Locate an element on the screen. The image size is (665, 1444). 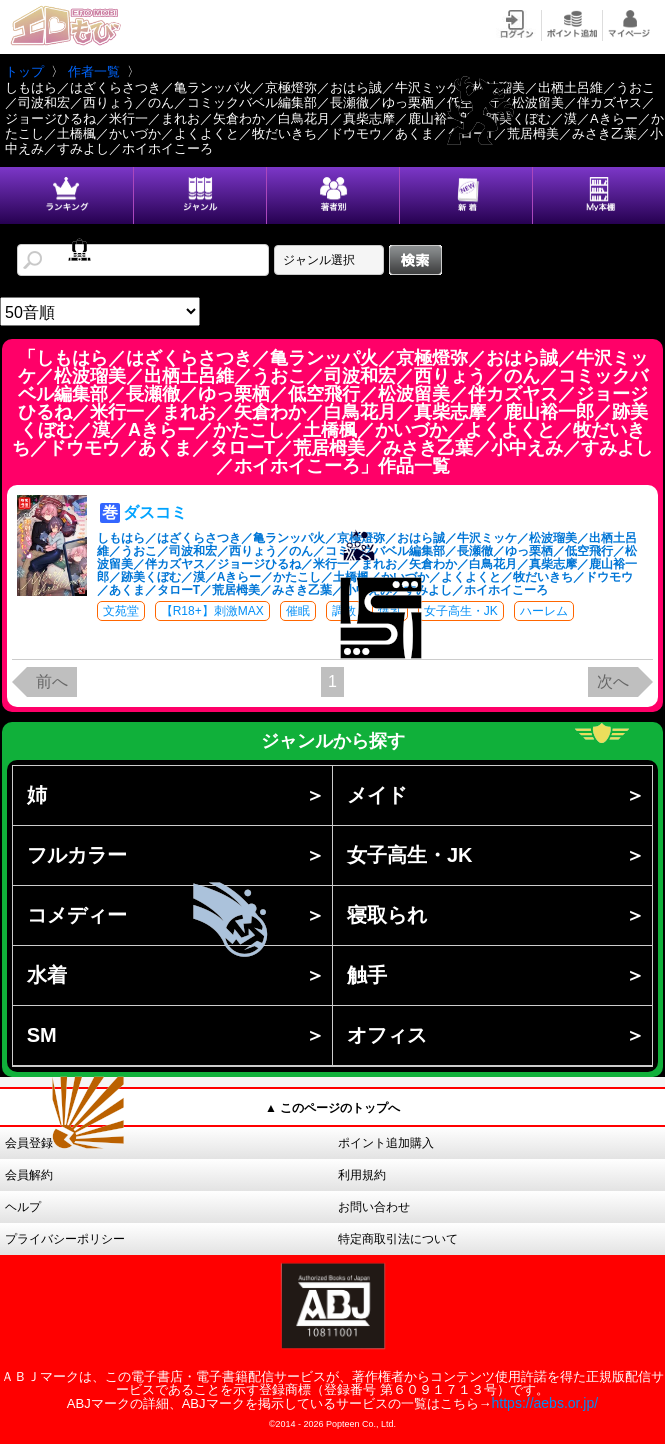
indicates explosive or hazardous materials is located at coordinates (88, 1113).